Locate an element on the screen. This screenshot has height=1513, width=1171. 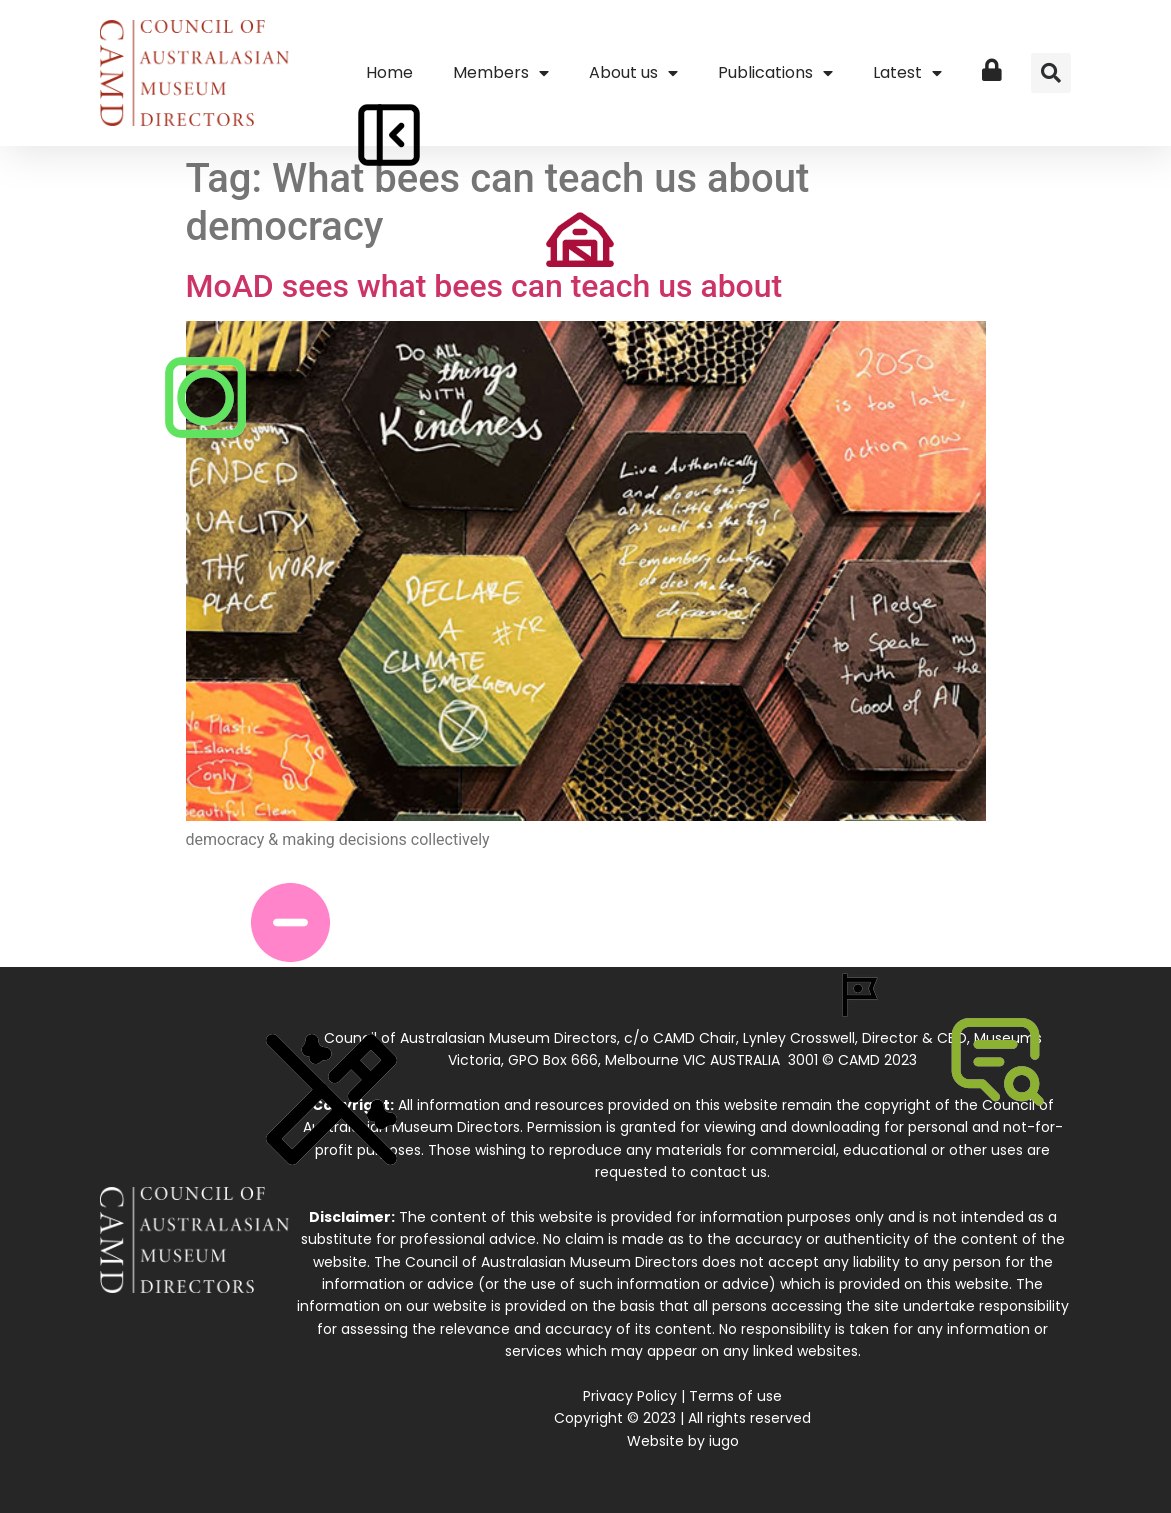
disable magic wand or auto-enhance feature is located at coordinates (331, 1099).